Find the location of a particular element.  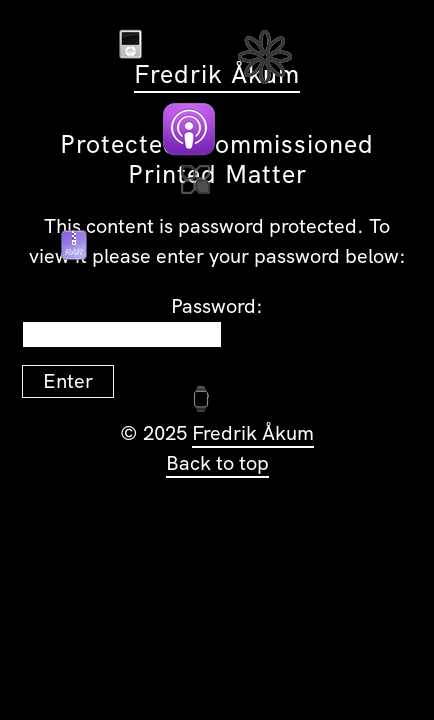

manage your paired Apple Watch is located at coordinates (201, 399).